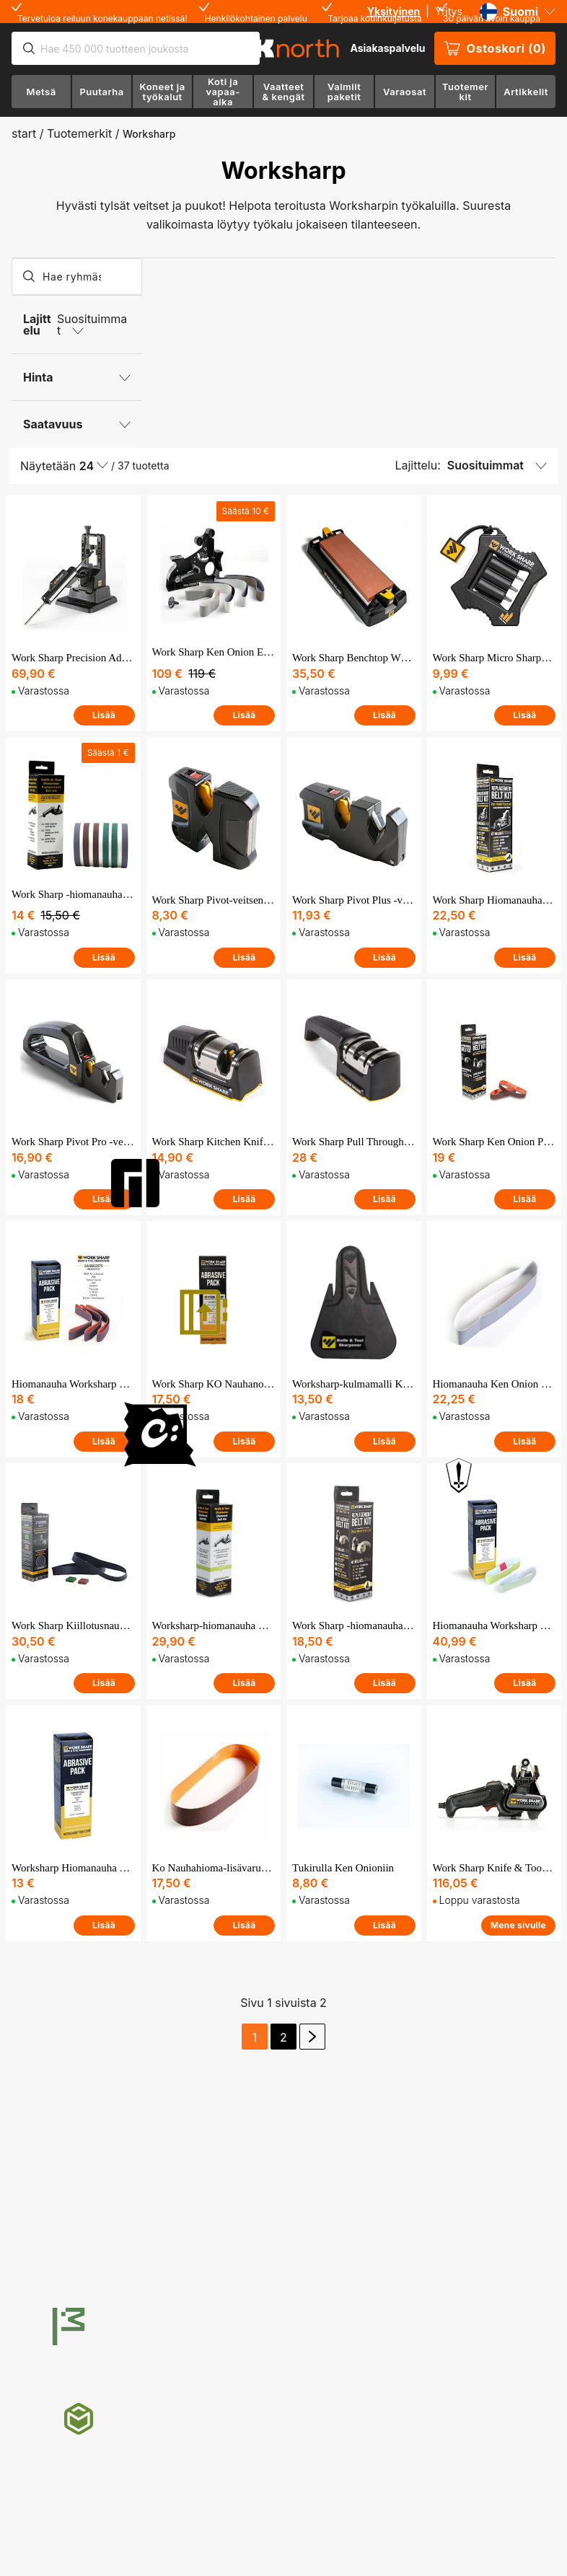 The width and height of the screenshot is (567, 2576). I want to click on chocolatey package manager logo, so click(160, 1434).